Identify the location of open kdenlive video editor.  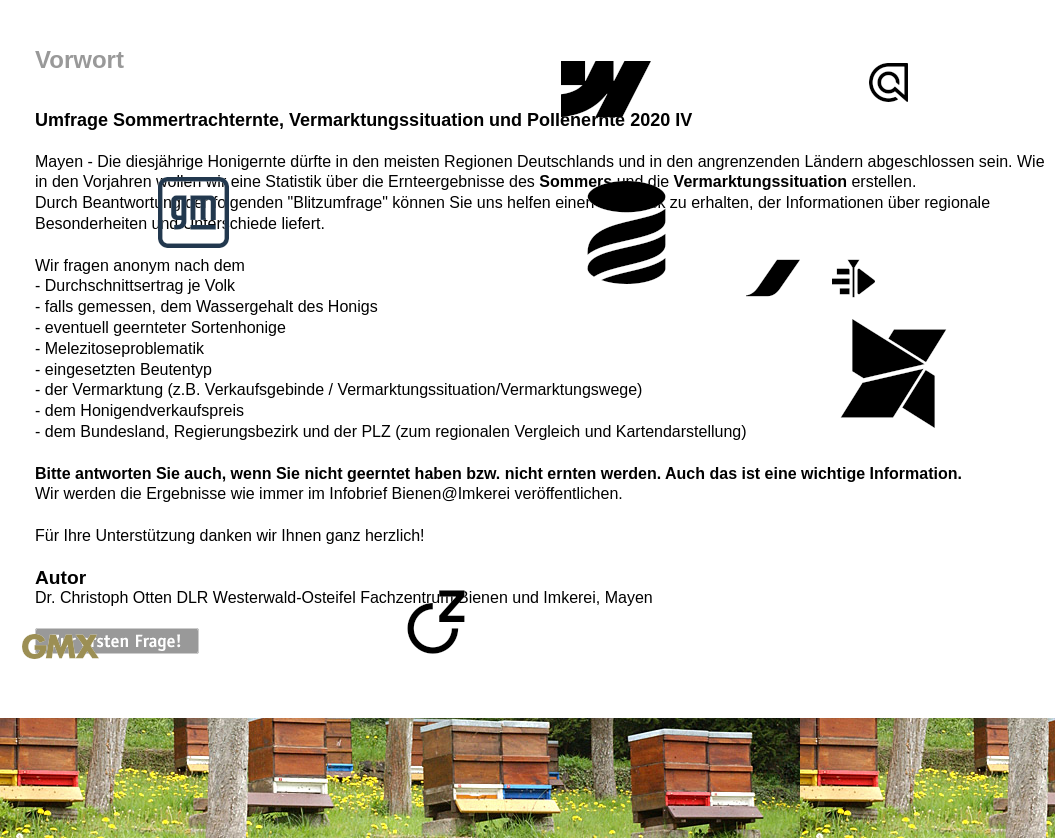
(853, 278).